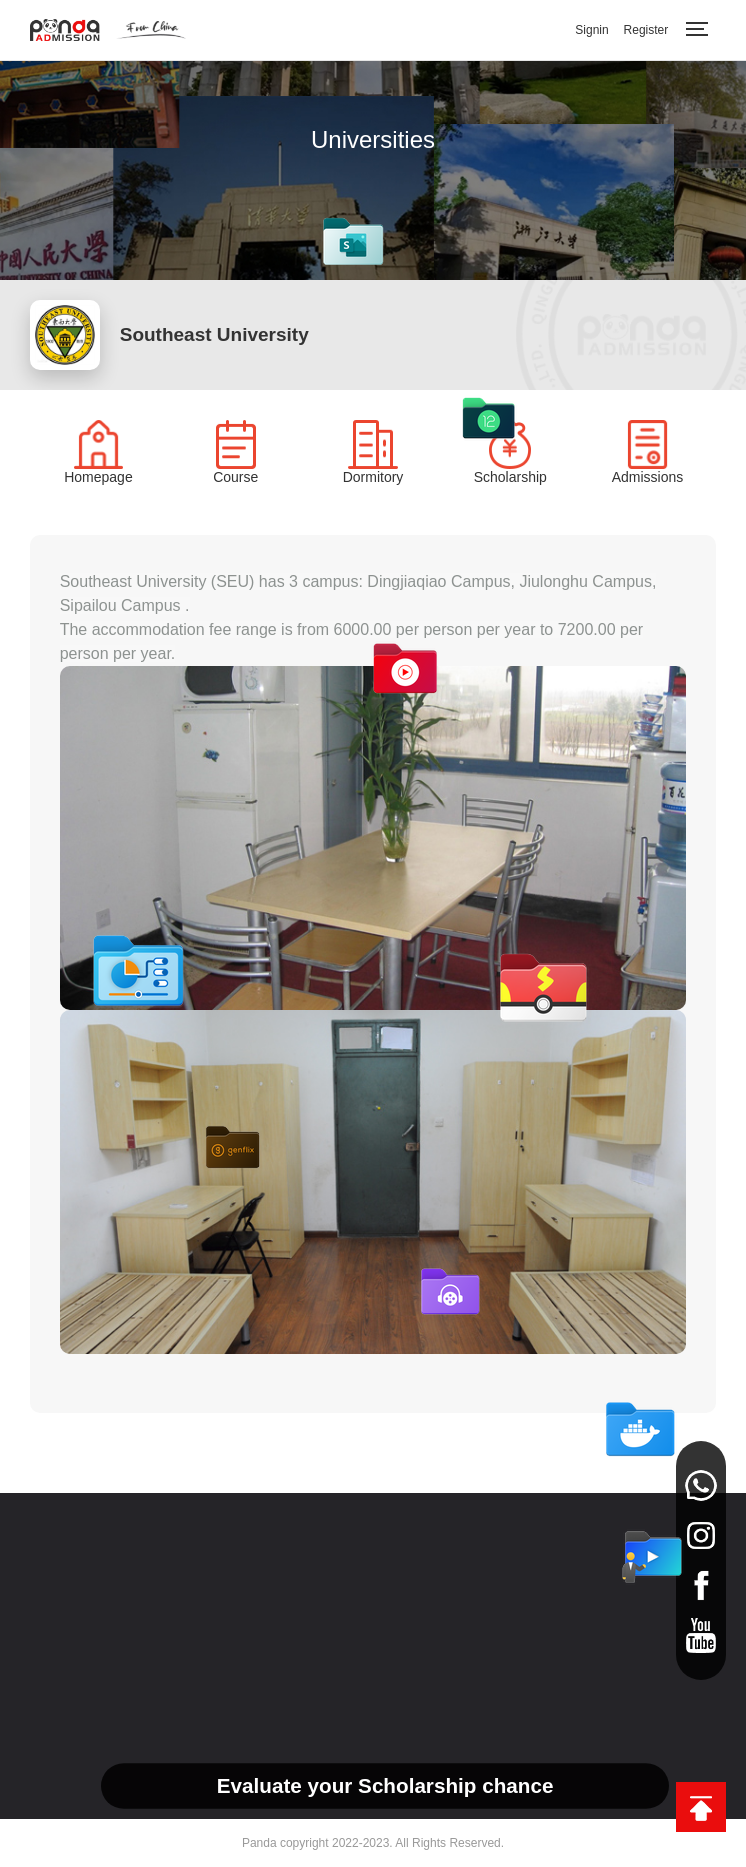  I want to click on open control panel settings folder, so click(138, 973).